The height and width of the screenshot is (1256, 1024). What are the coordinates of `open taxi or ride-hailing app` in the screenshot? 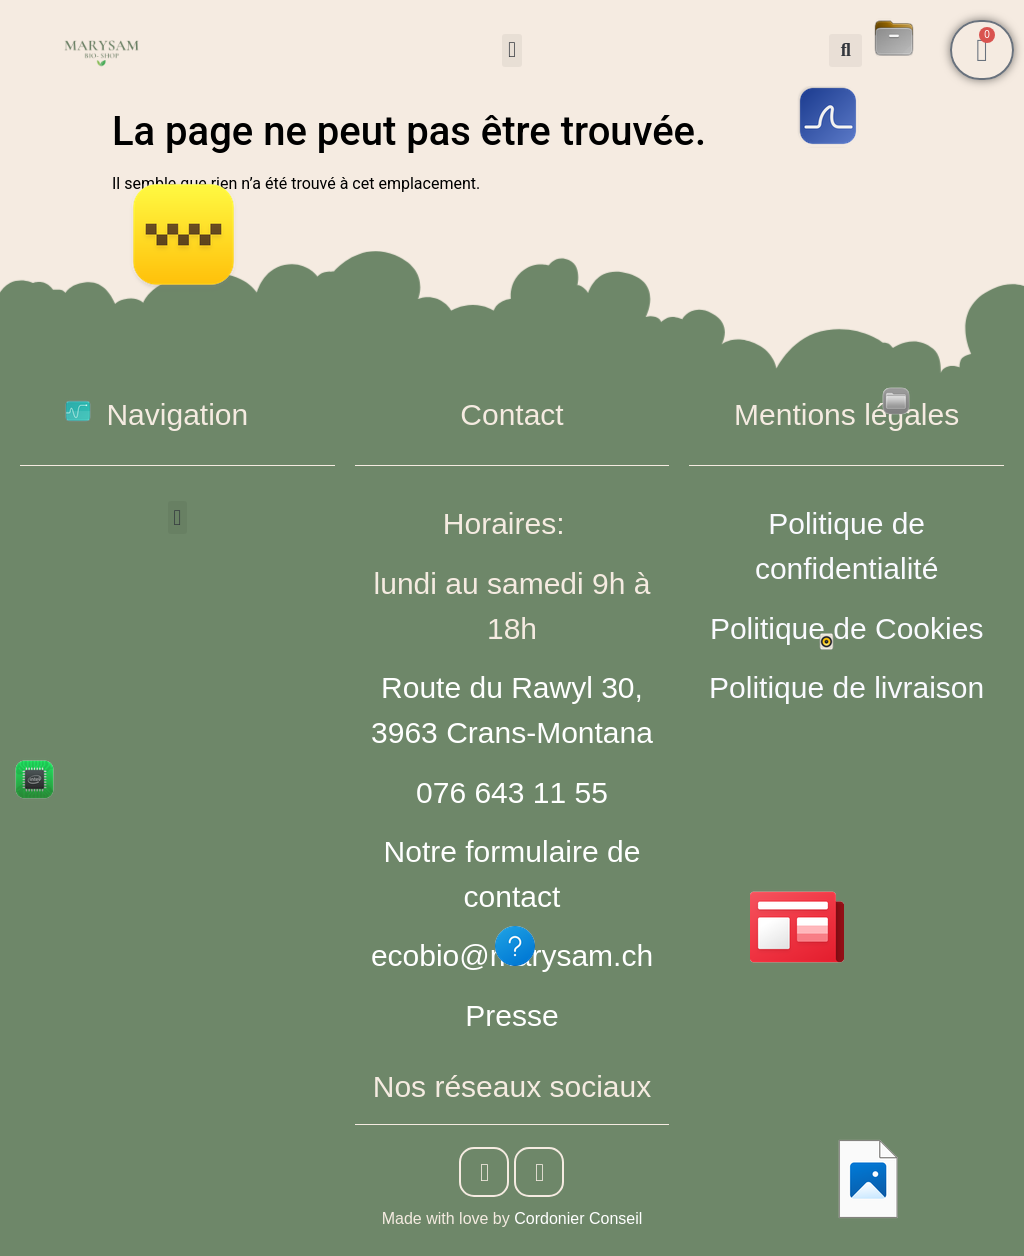 It's located at (183, 234).